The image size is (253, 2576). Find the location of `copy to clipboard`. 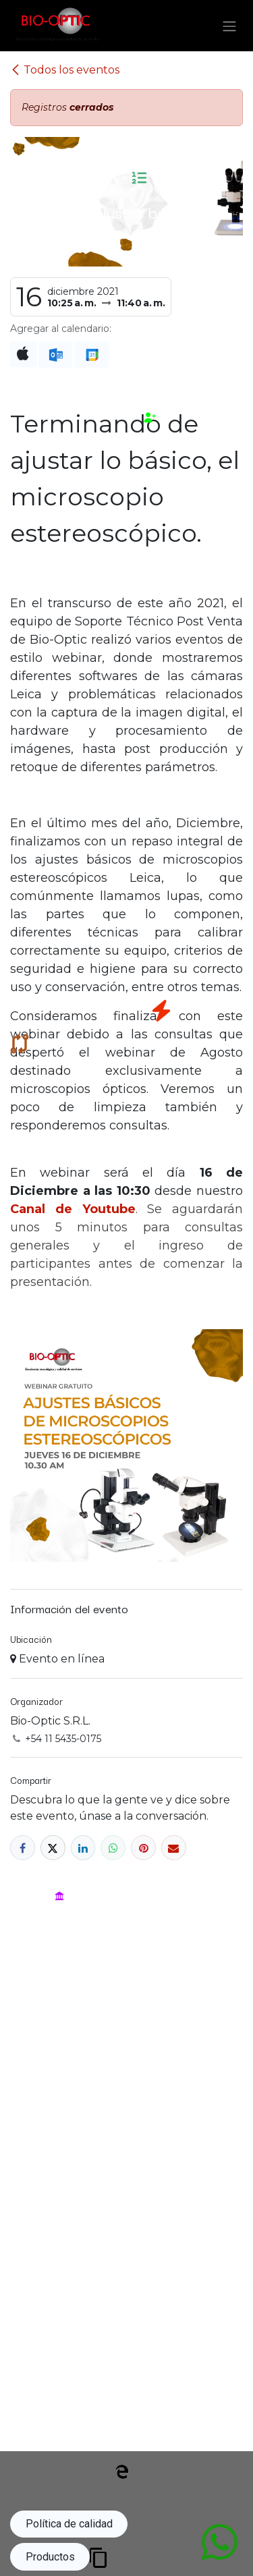

copy to clipboard is located at coordinates (99, 2558).